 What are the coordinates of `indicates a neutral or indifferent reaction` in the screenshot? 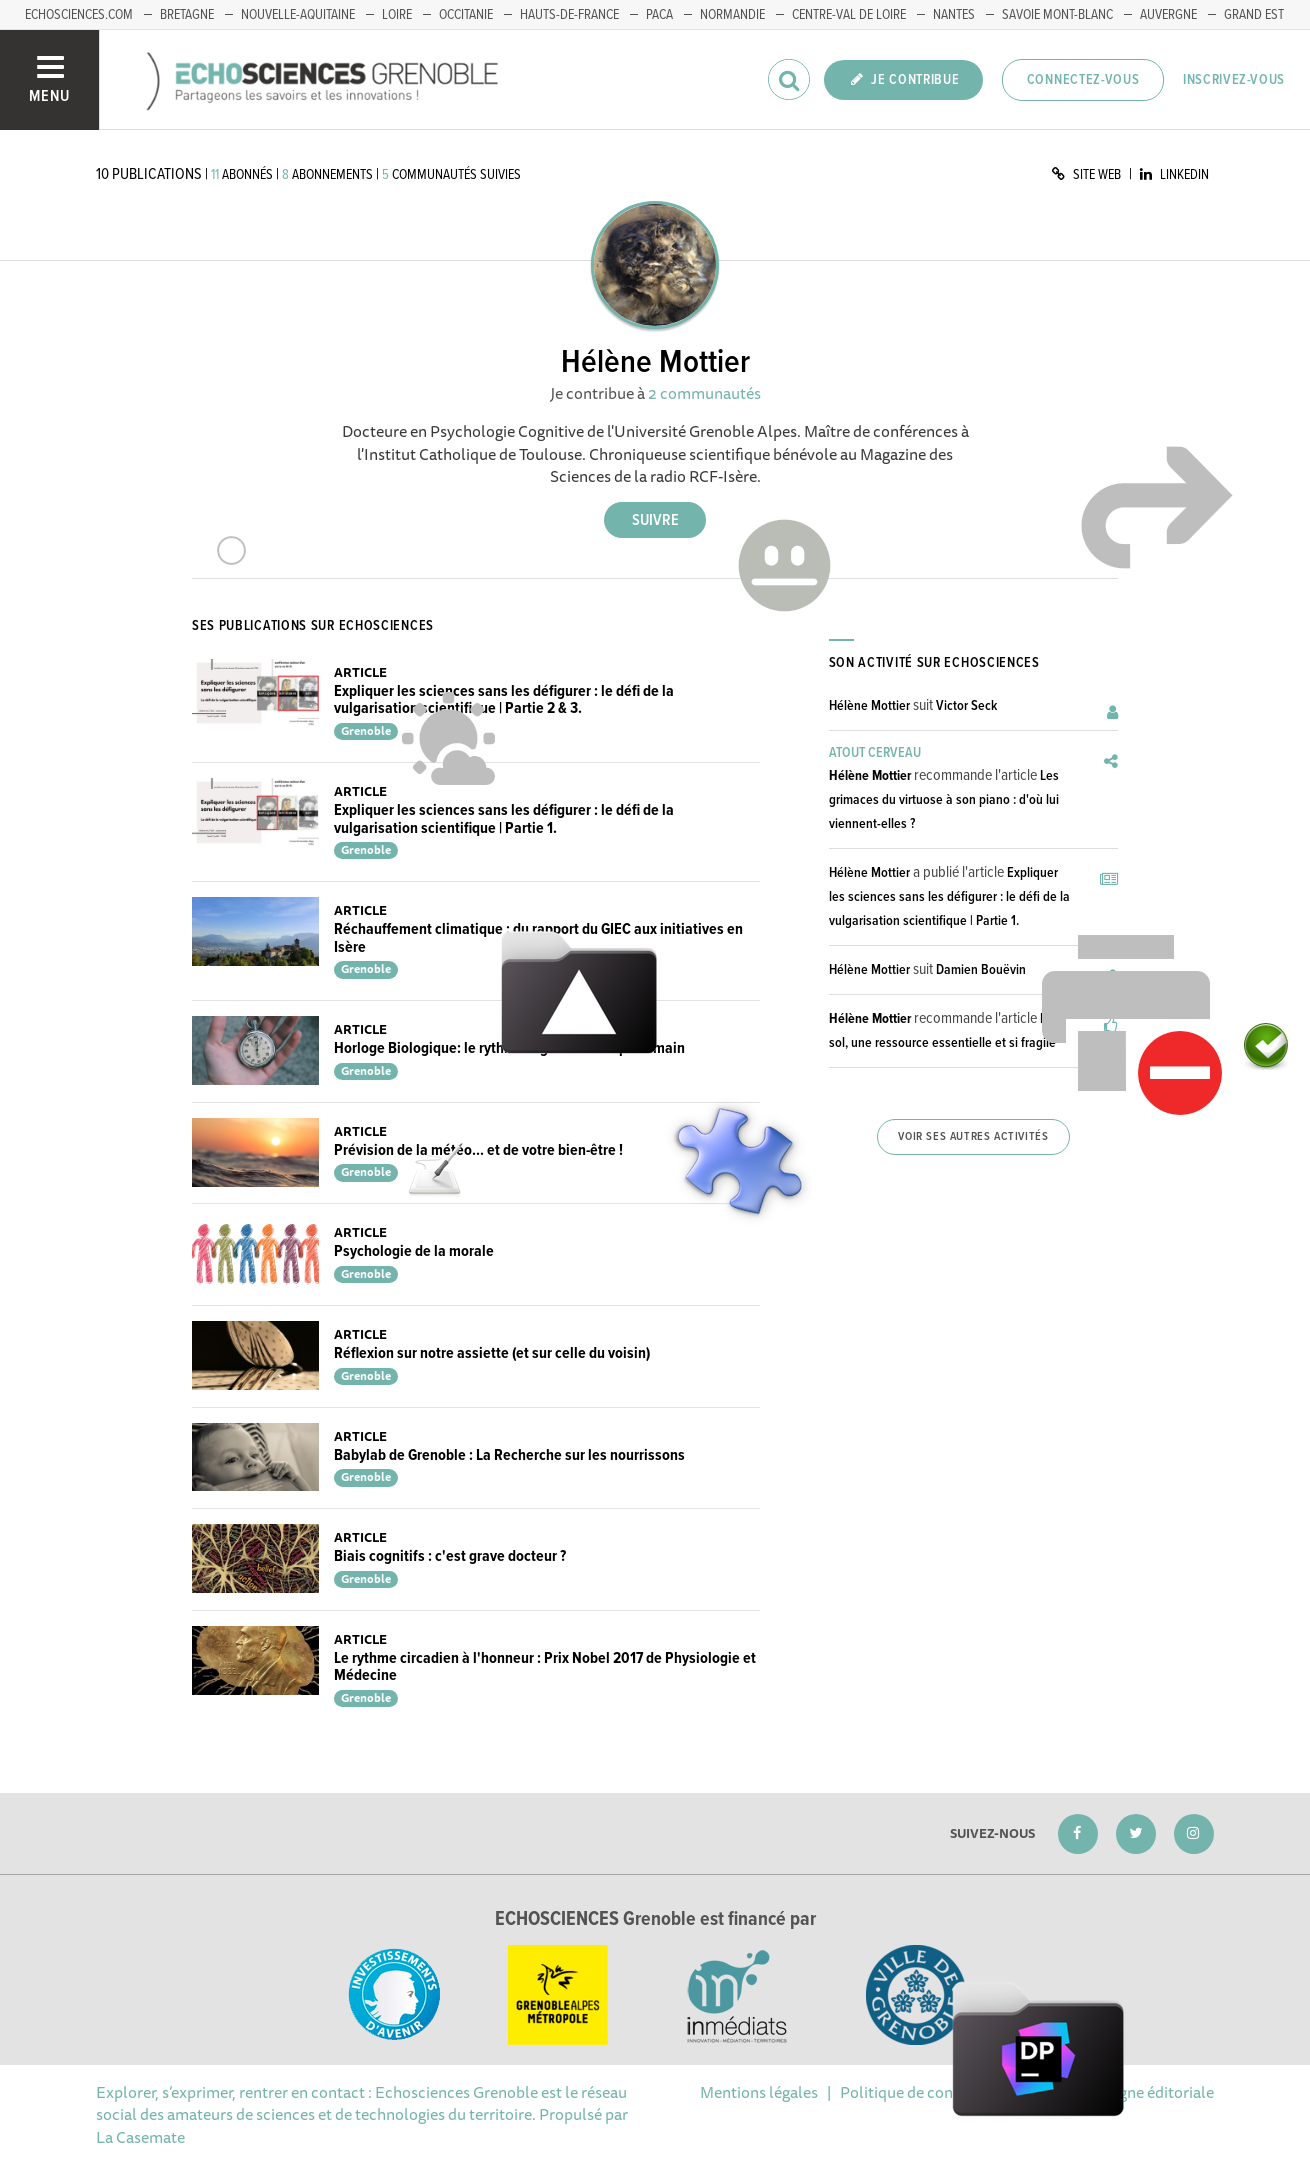 It's located at (784, 565).